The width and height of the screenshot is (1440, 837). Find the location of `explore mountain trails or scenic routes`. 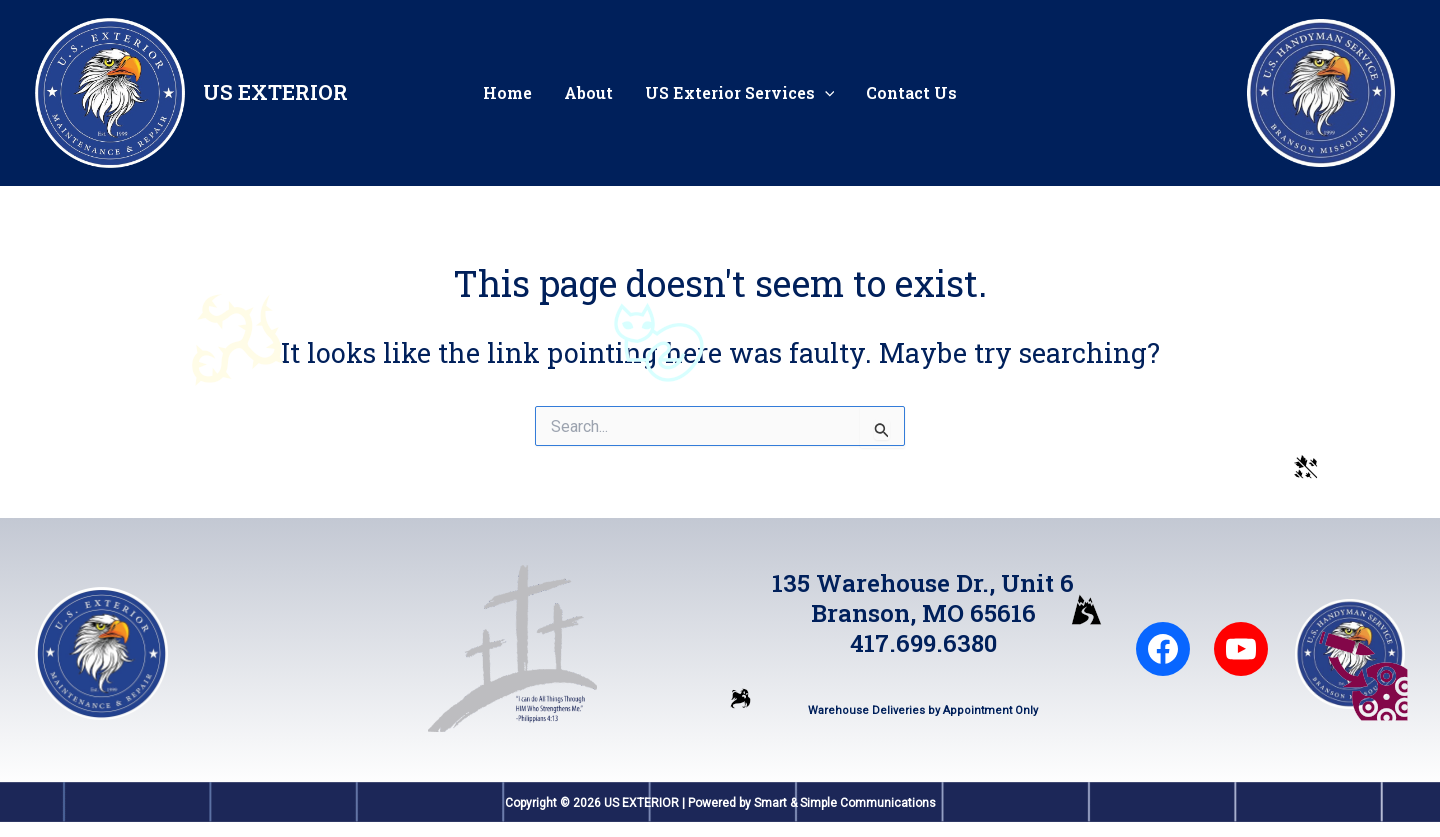

explore mountain trails or scenic routes is located at coordinates (1086, 609).